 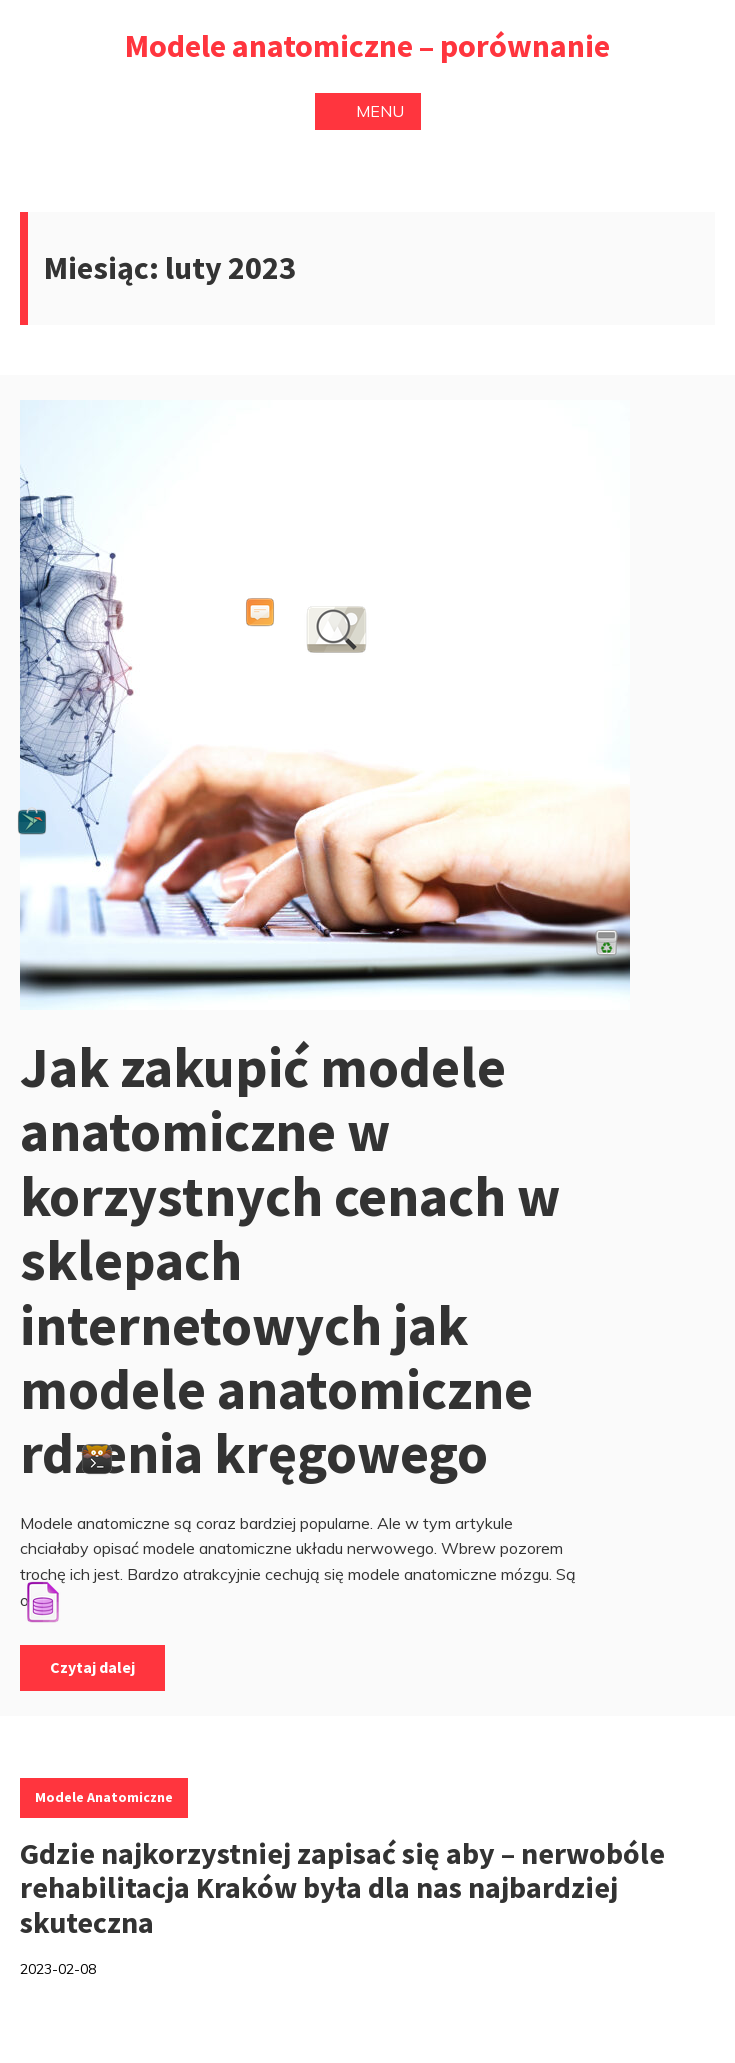 What do you see at coordinates (43, 1602) in the screenshot?
I see `libreoffice base database file` at bounding box center [43, 1602].